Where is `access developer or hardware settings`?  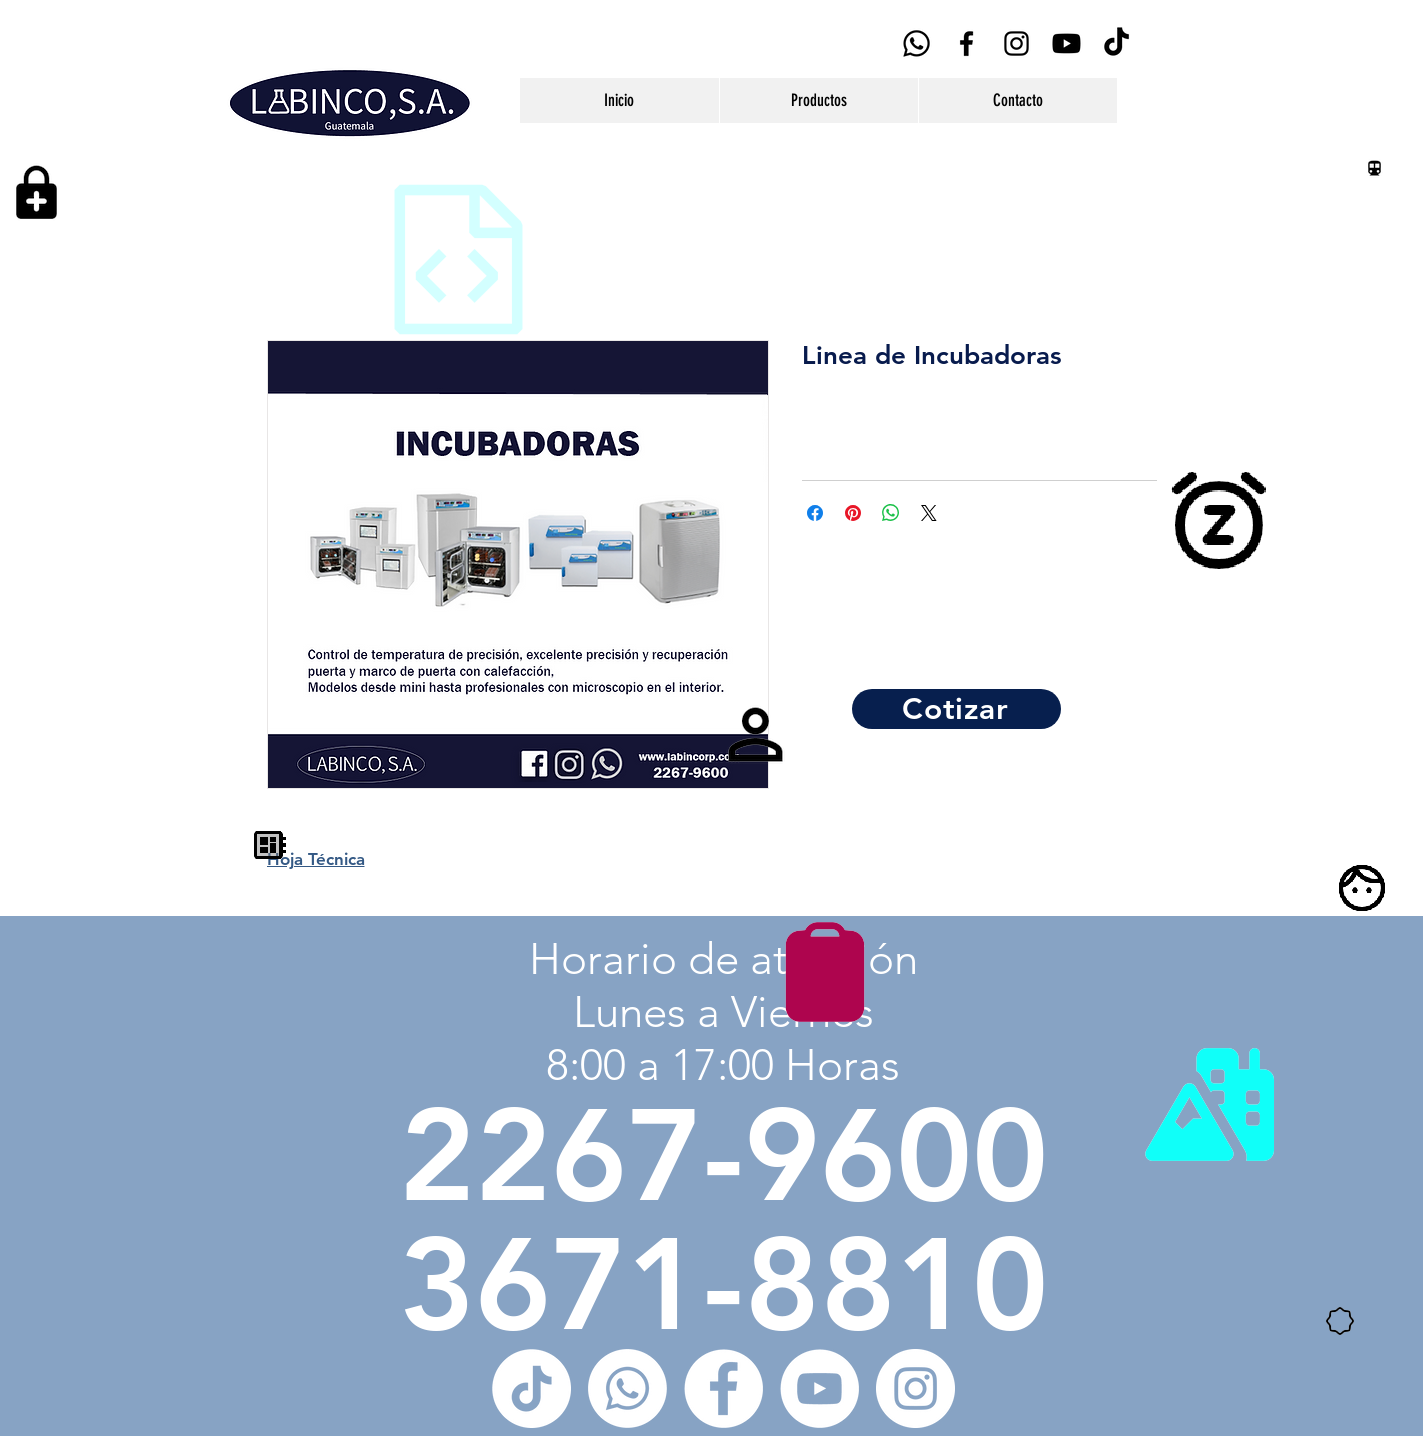
access developer or hardware settings is located at coordinates (270, 845).